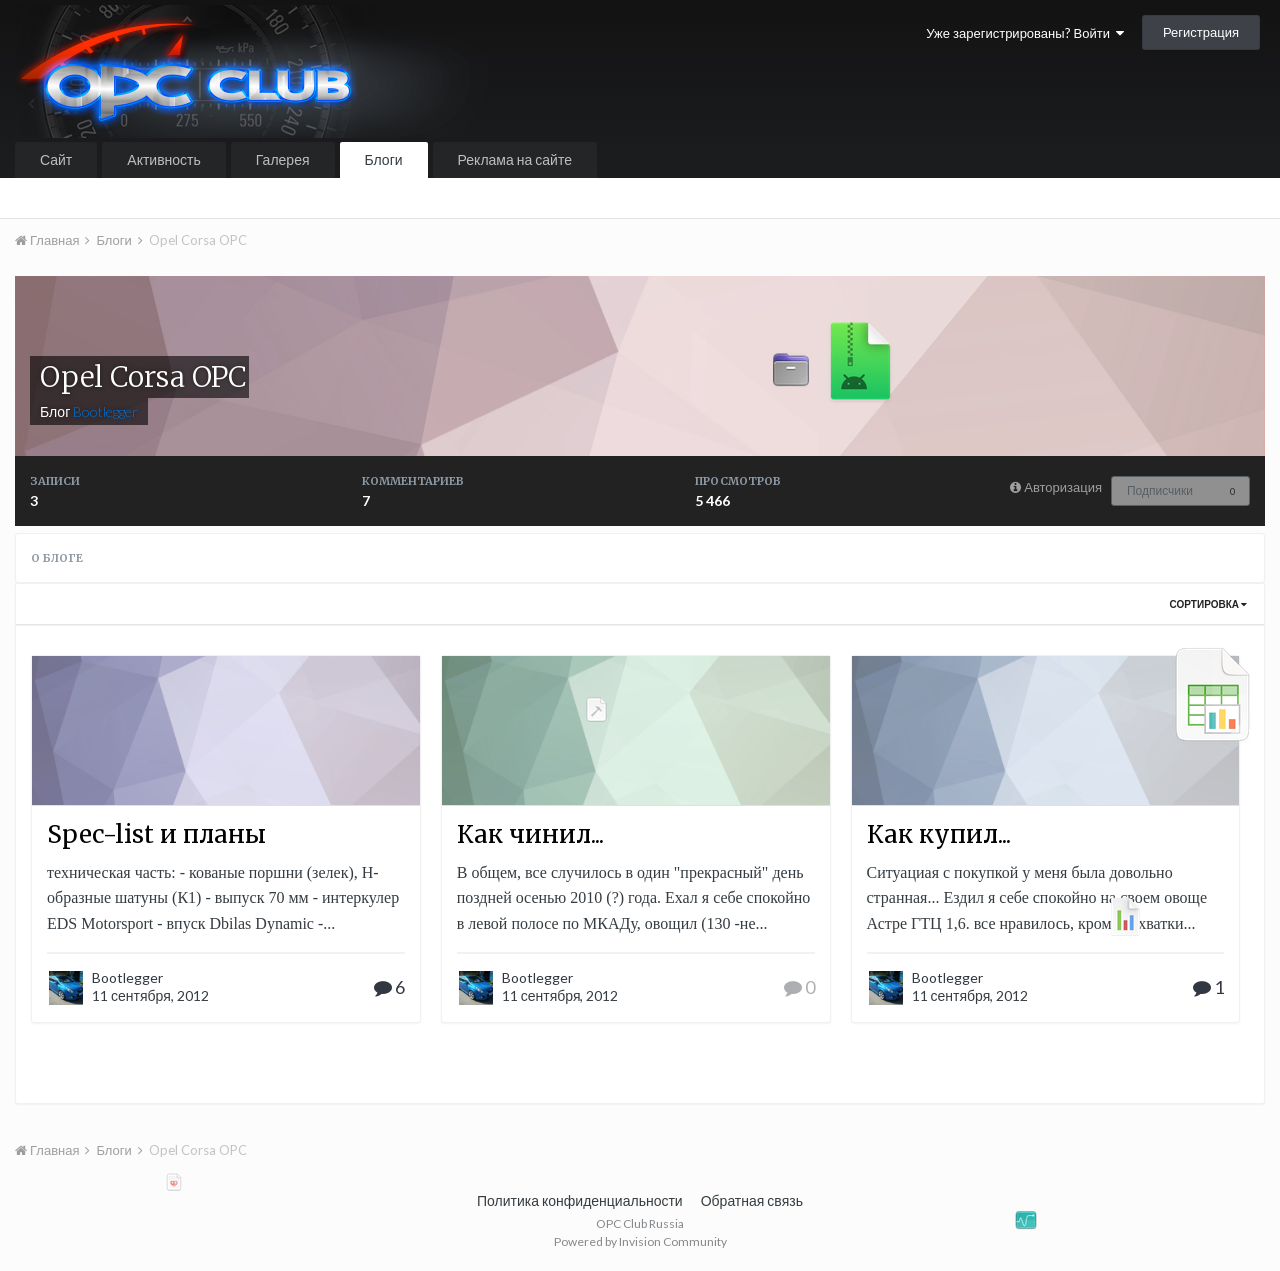 The height and width of the screenshot is (1271, 1280). I want to click on open psensor temperature monitoring app, so click(1026, 1220).